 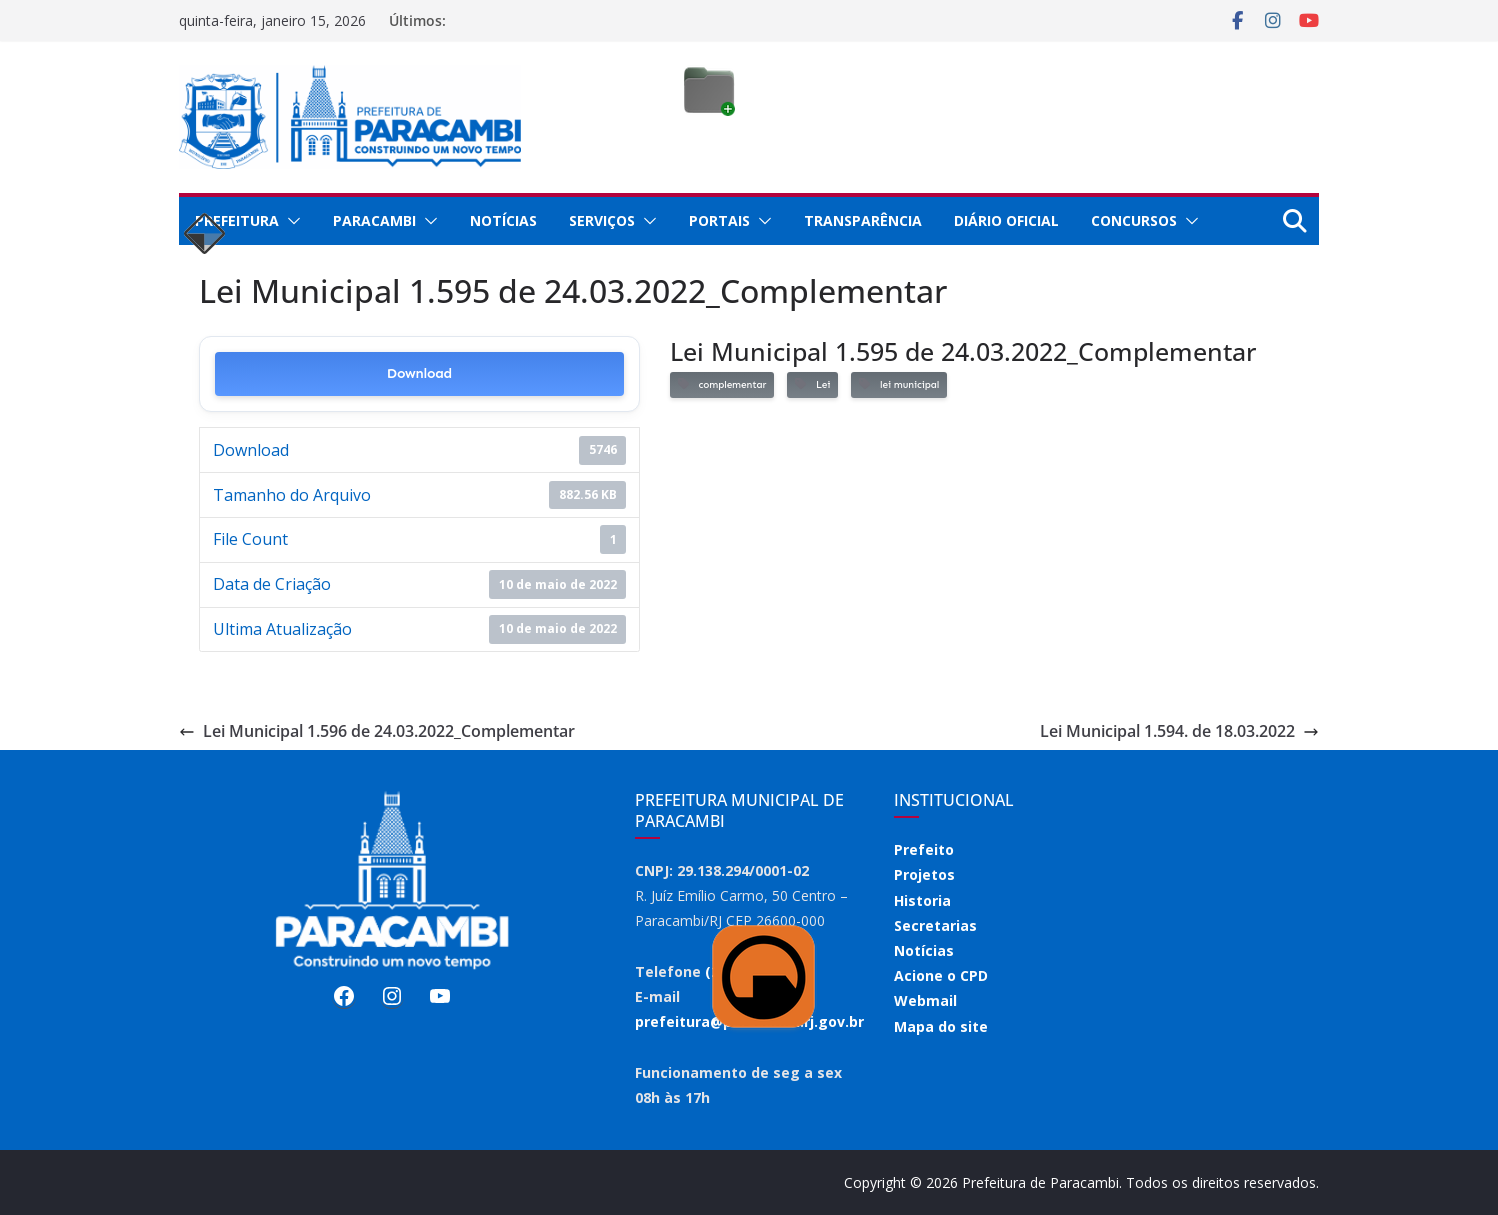 I want to click on open fragments torrent client, so click(x=204, y=233).